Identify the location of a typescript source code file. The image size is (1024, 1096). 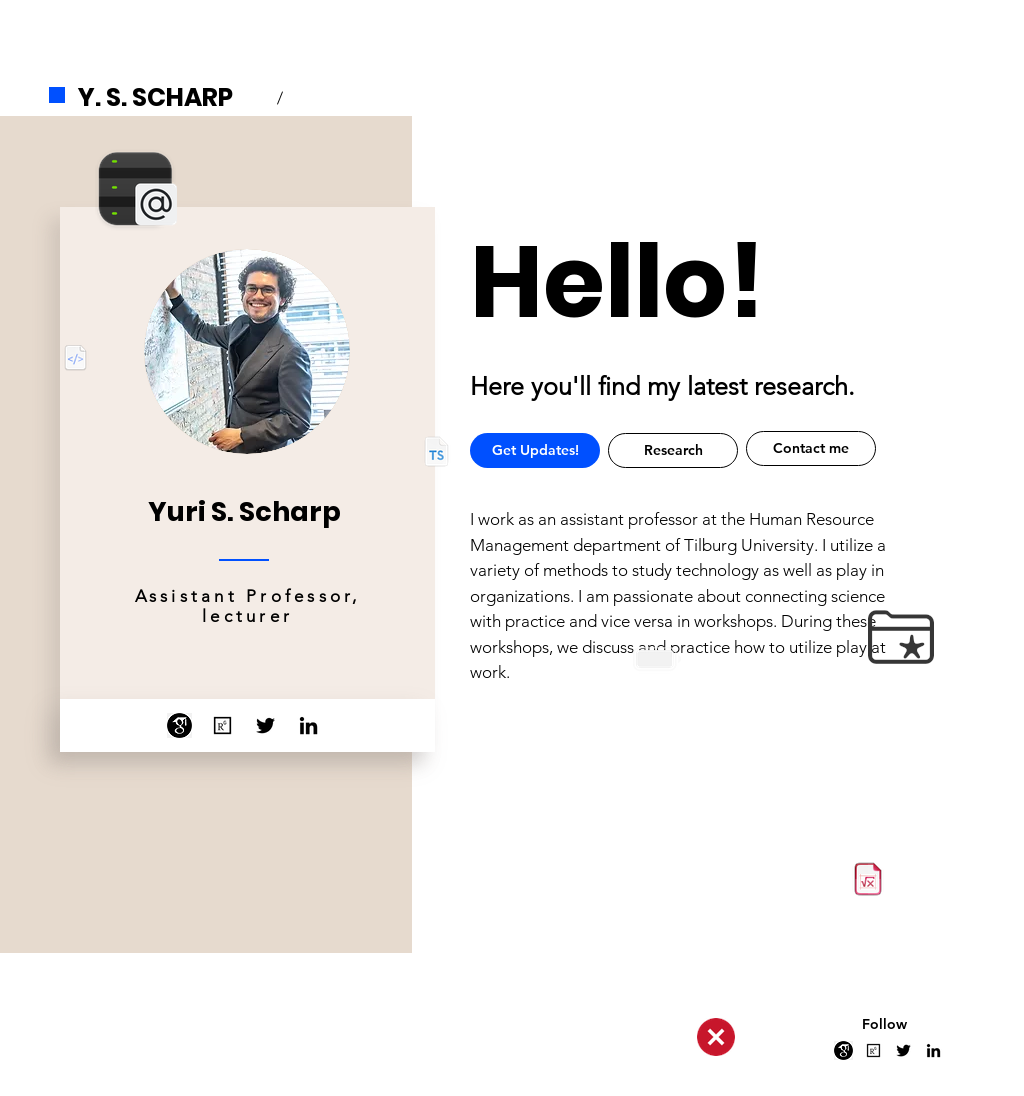
(436, 451).